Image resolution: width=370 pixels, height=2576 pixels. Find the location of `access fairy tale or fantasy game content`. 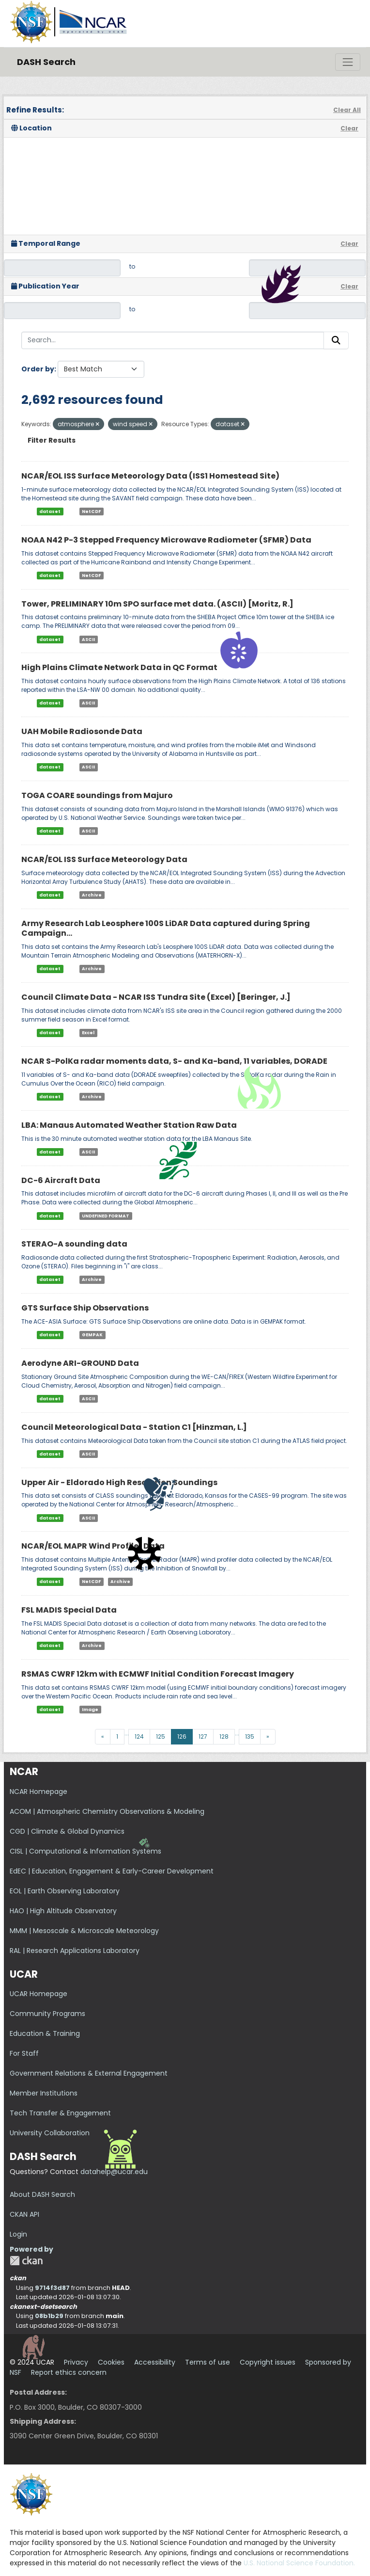

access fairy tale or fantasy game content is located at coordinates (160, 1494).